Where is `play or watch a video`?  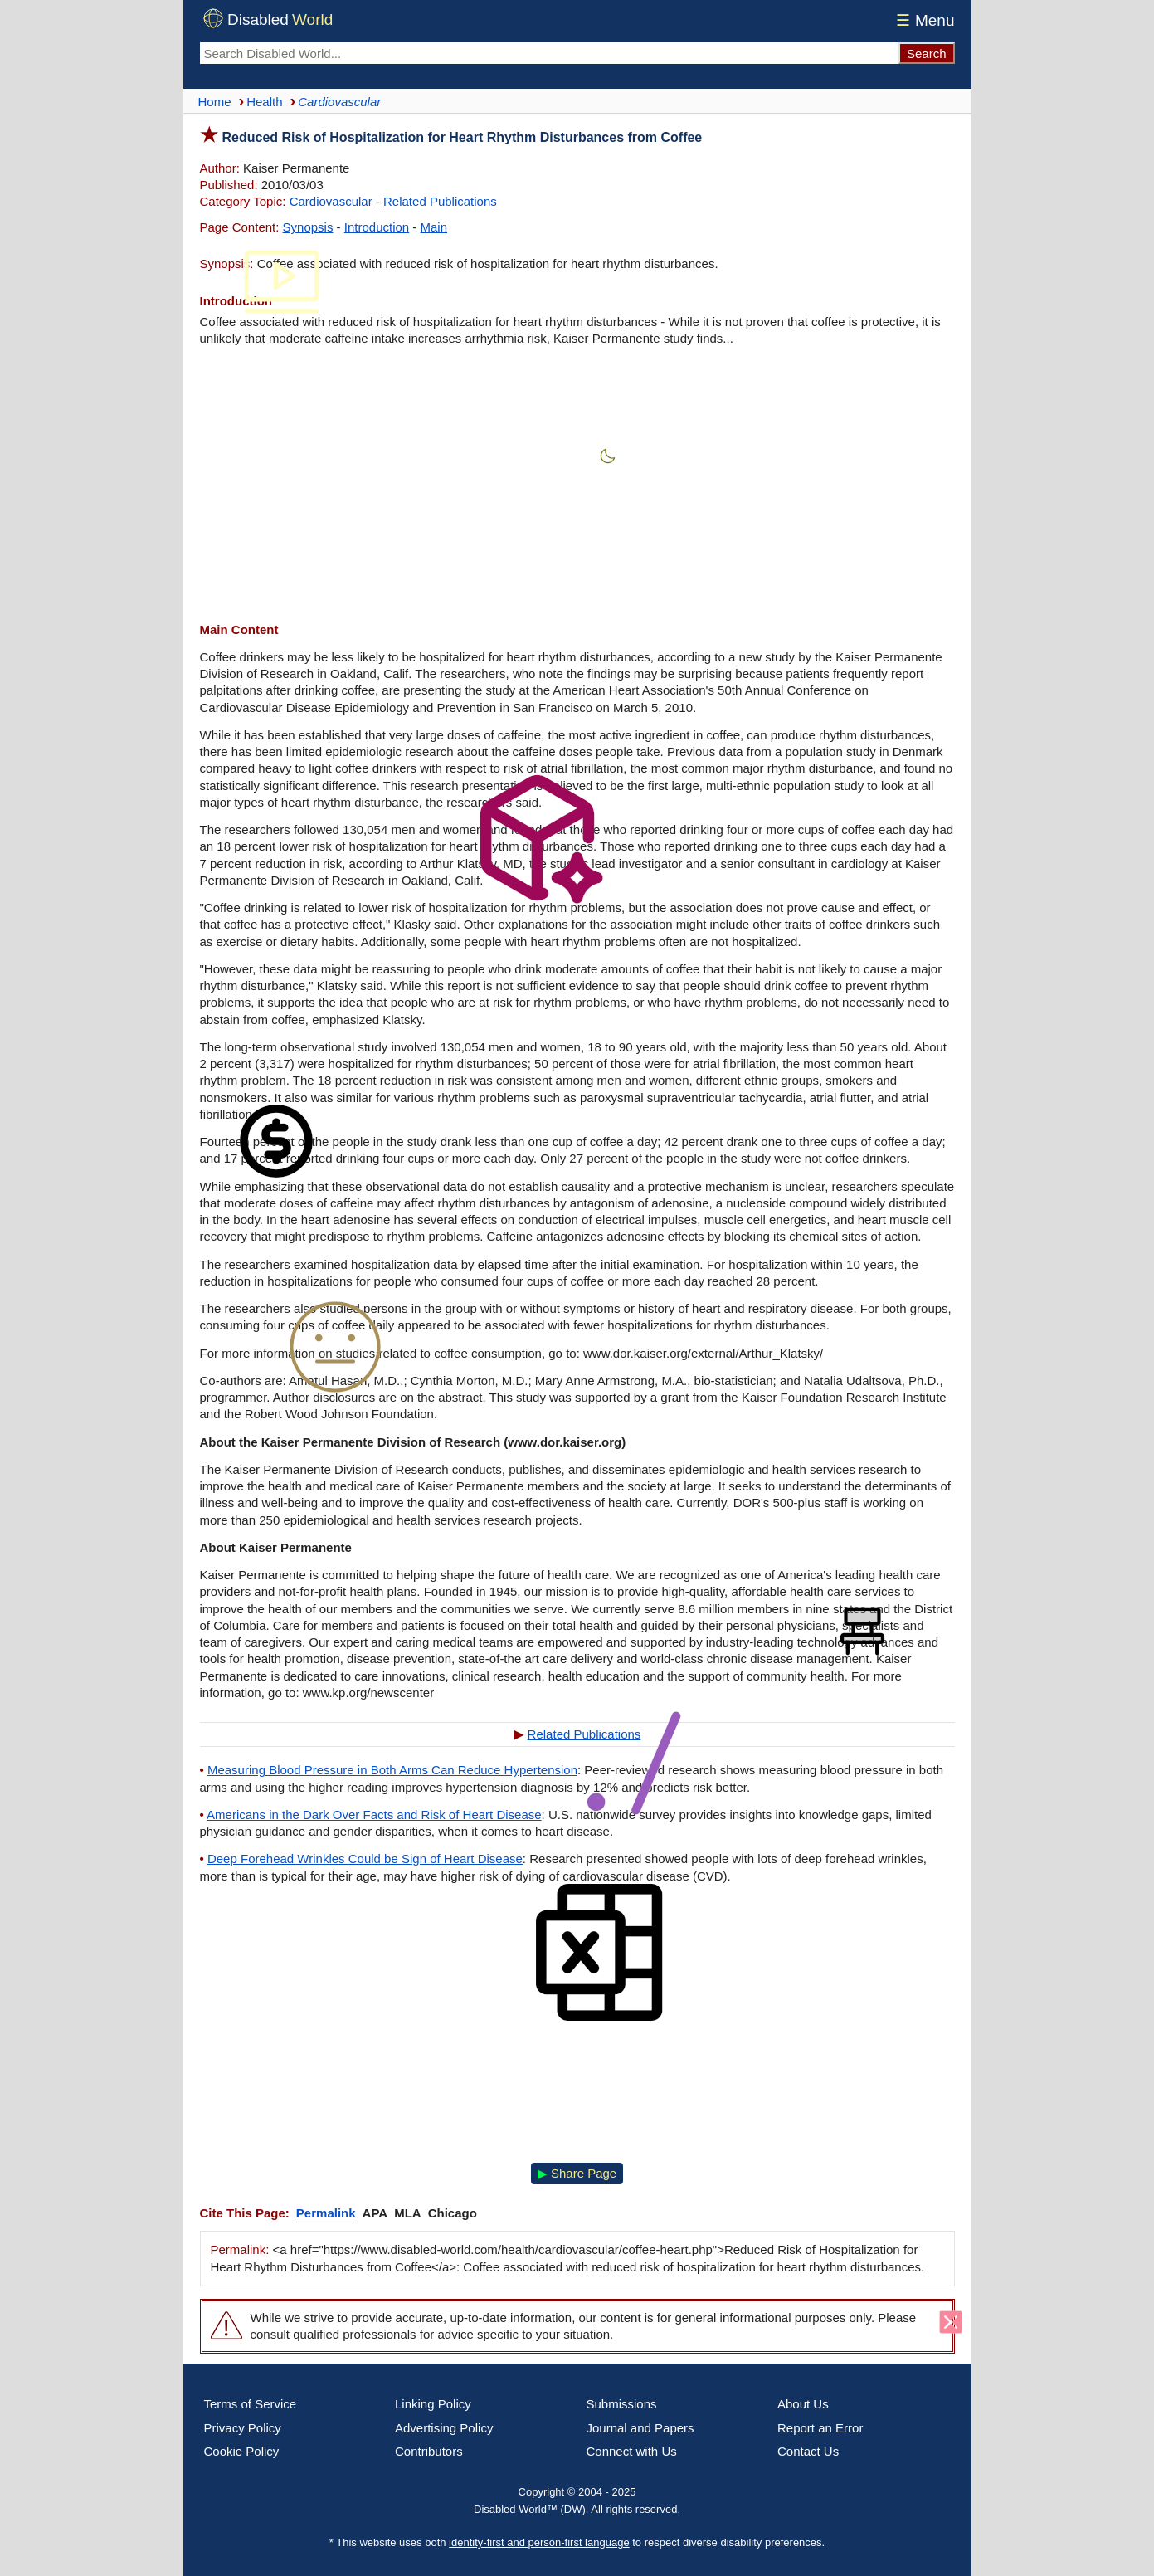
play or watch a video is located at coordinates (281, 281).